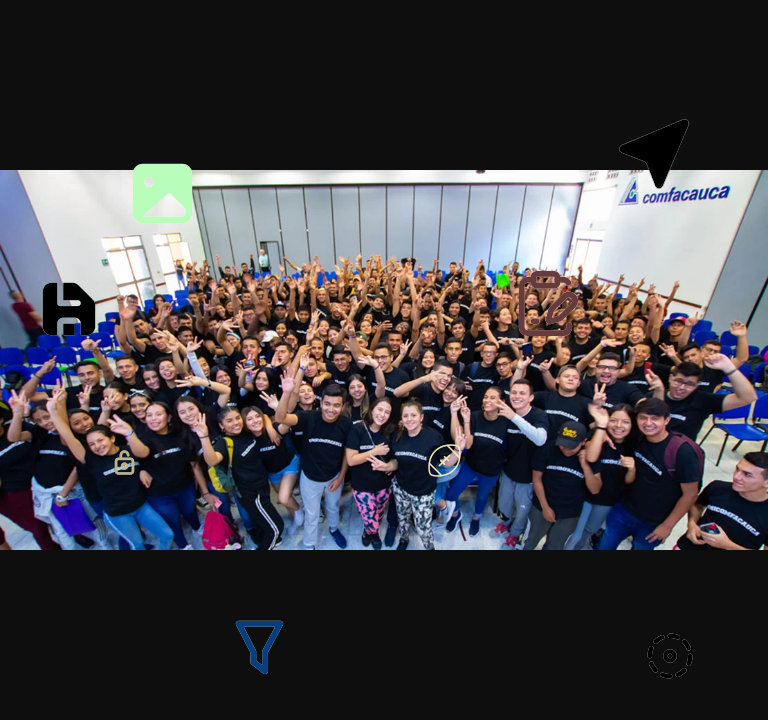  What do you see at coordinates (162, 193) in the screenshot?
I see `view image or photo` at bounding box center [162, 193].